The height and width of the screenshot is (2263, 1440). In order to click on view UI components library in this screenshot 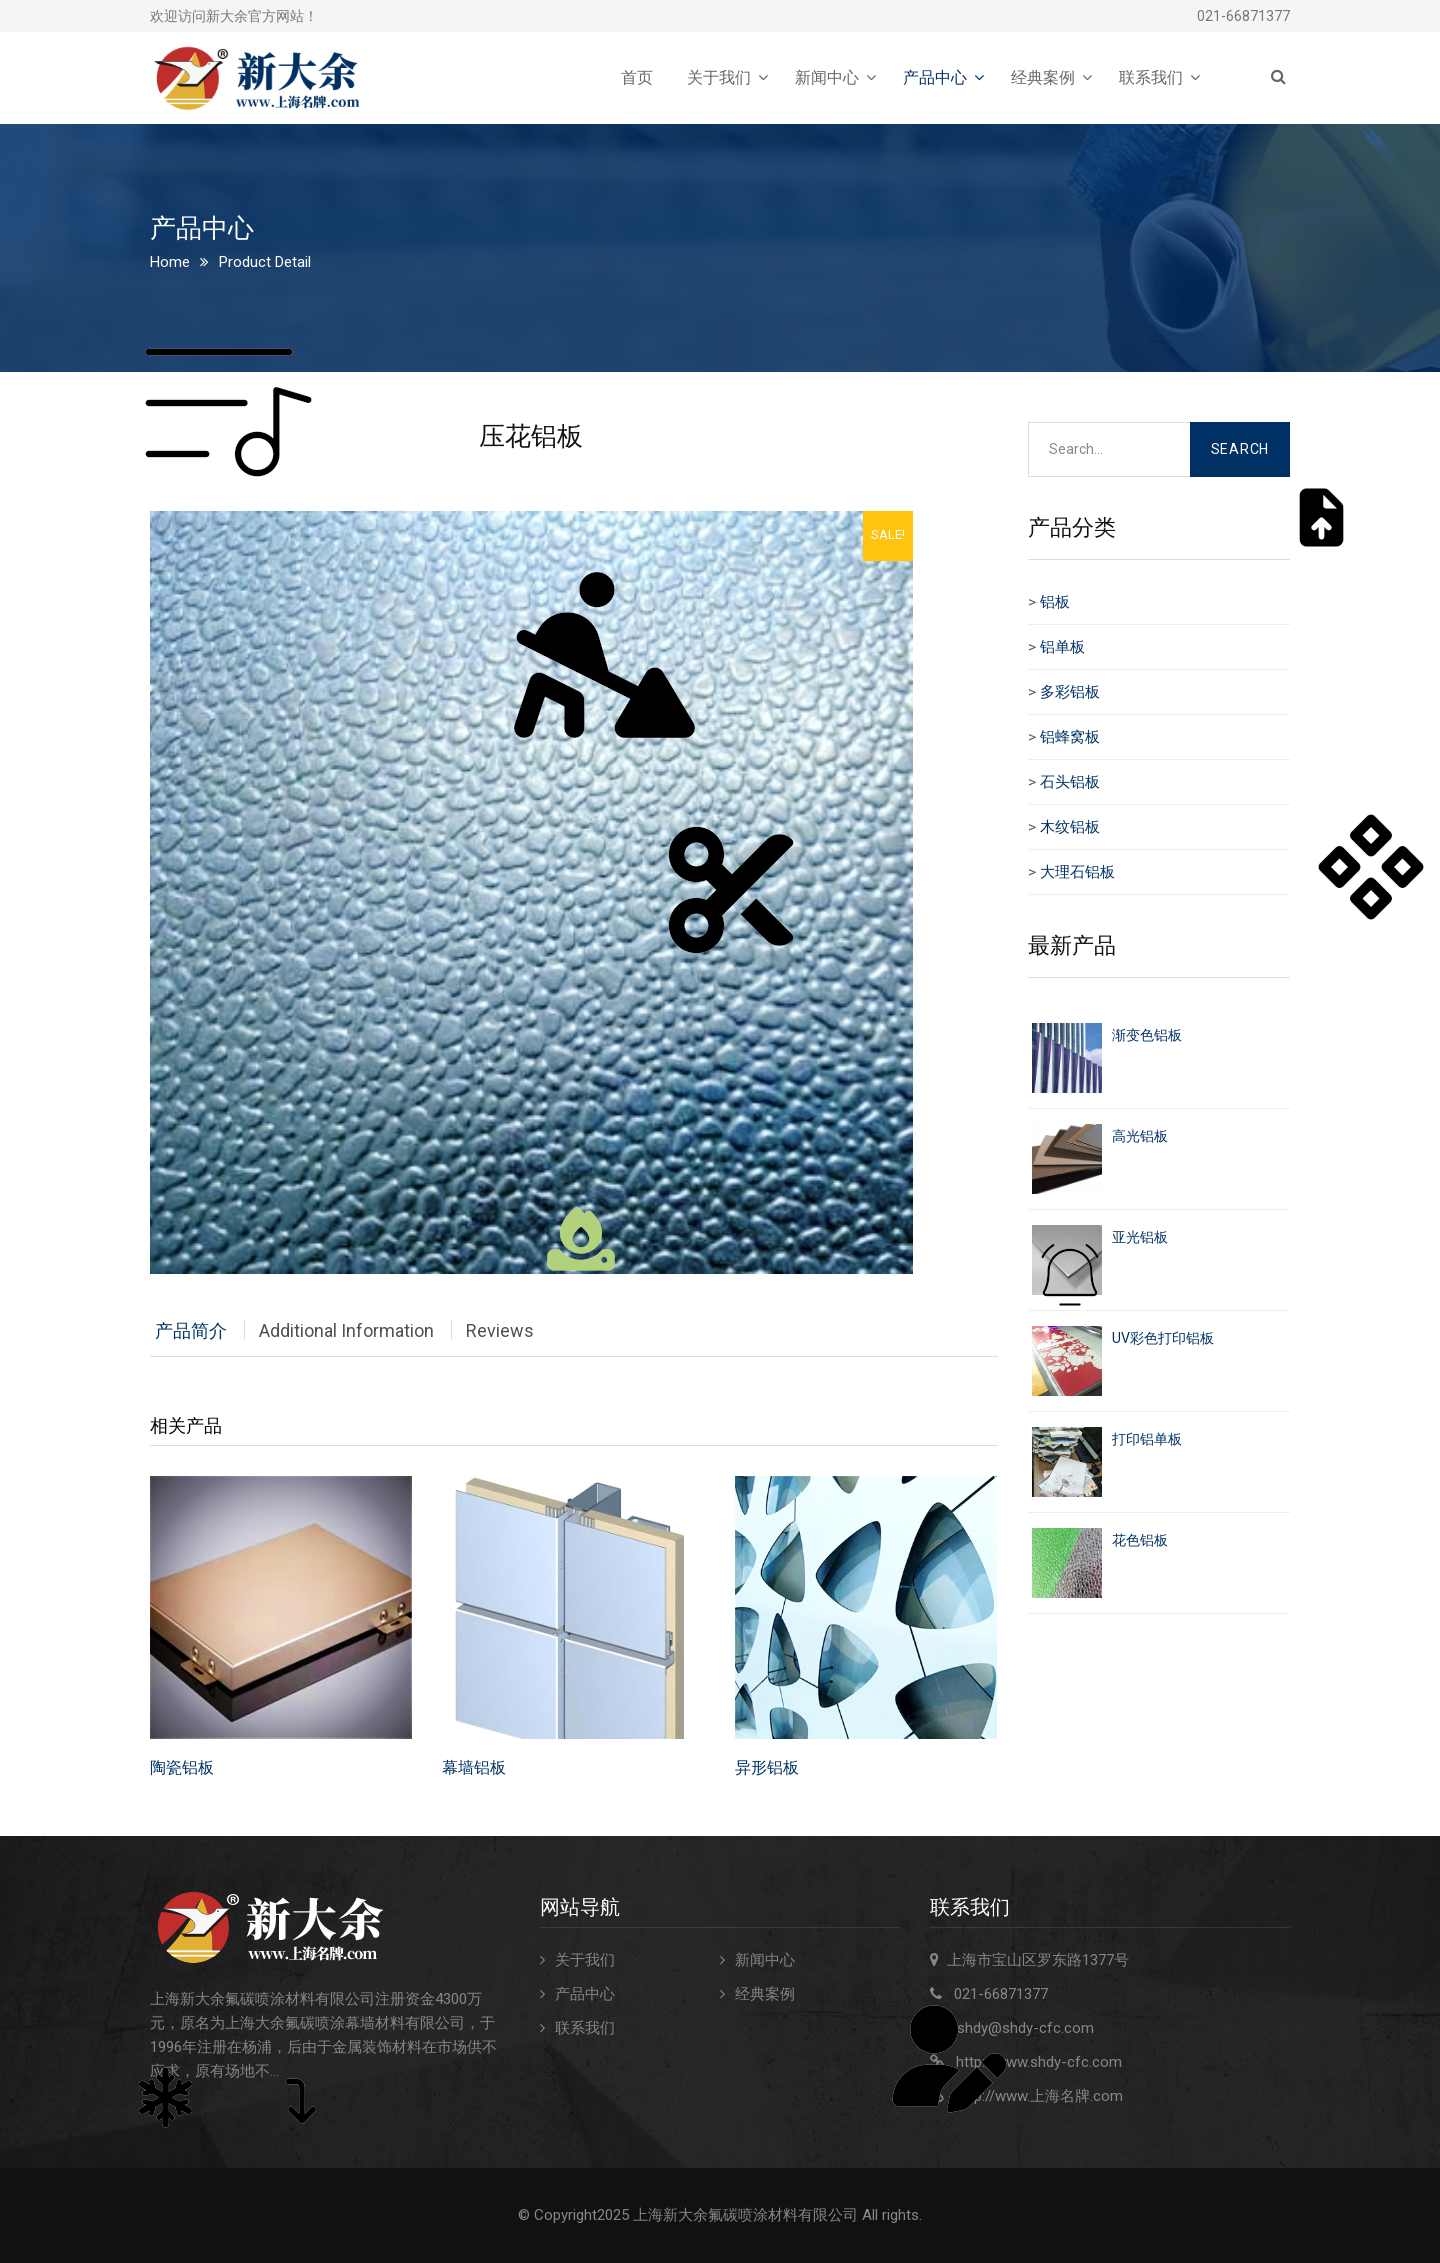, I will do `click(1371, 867)`.